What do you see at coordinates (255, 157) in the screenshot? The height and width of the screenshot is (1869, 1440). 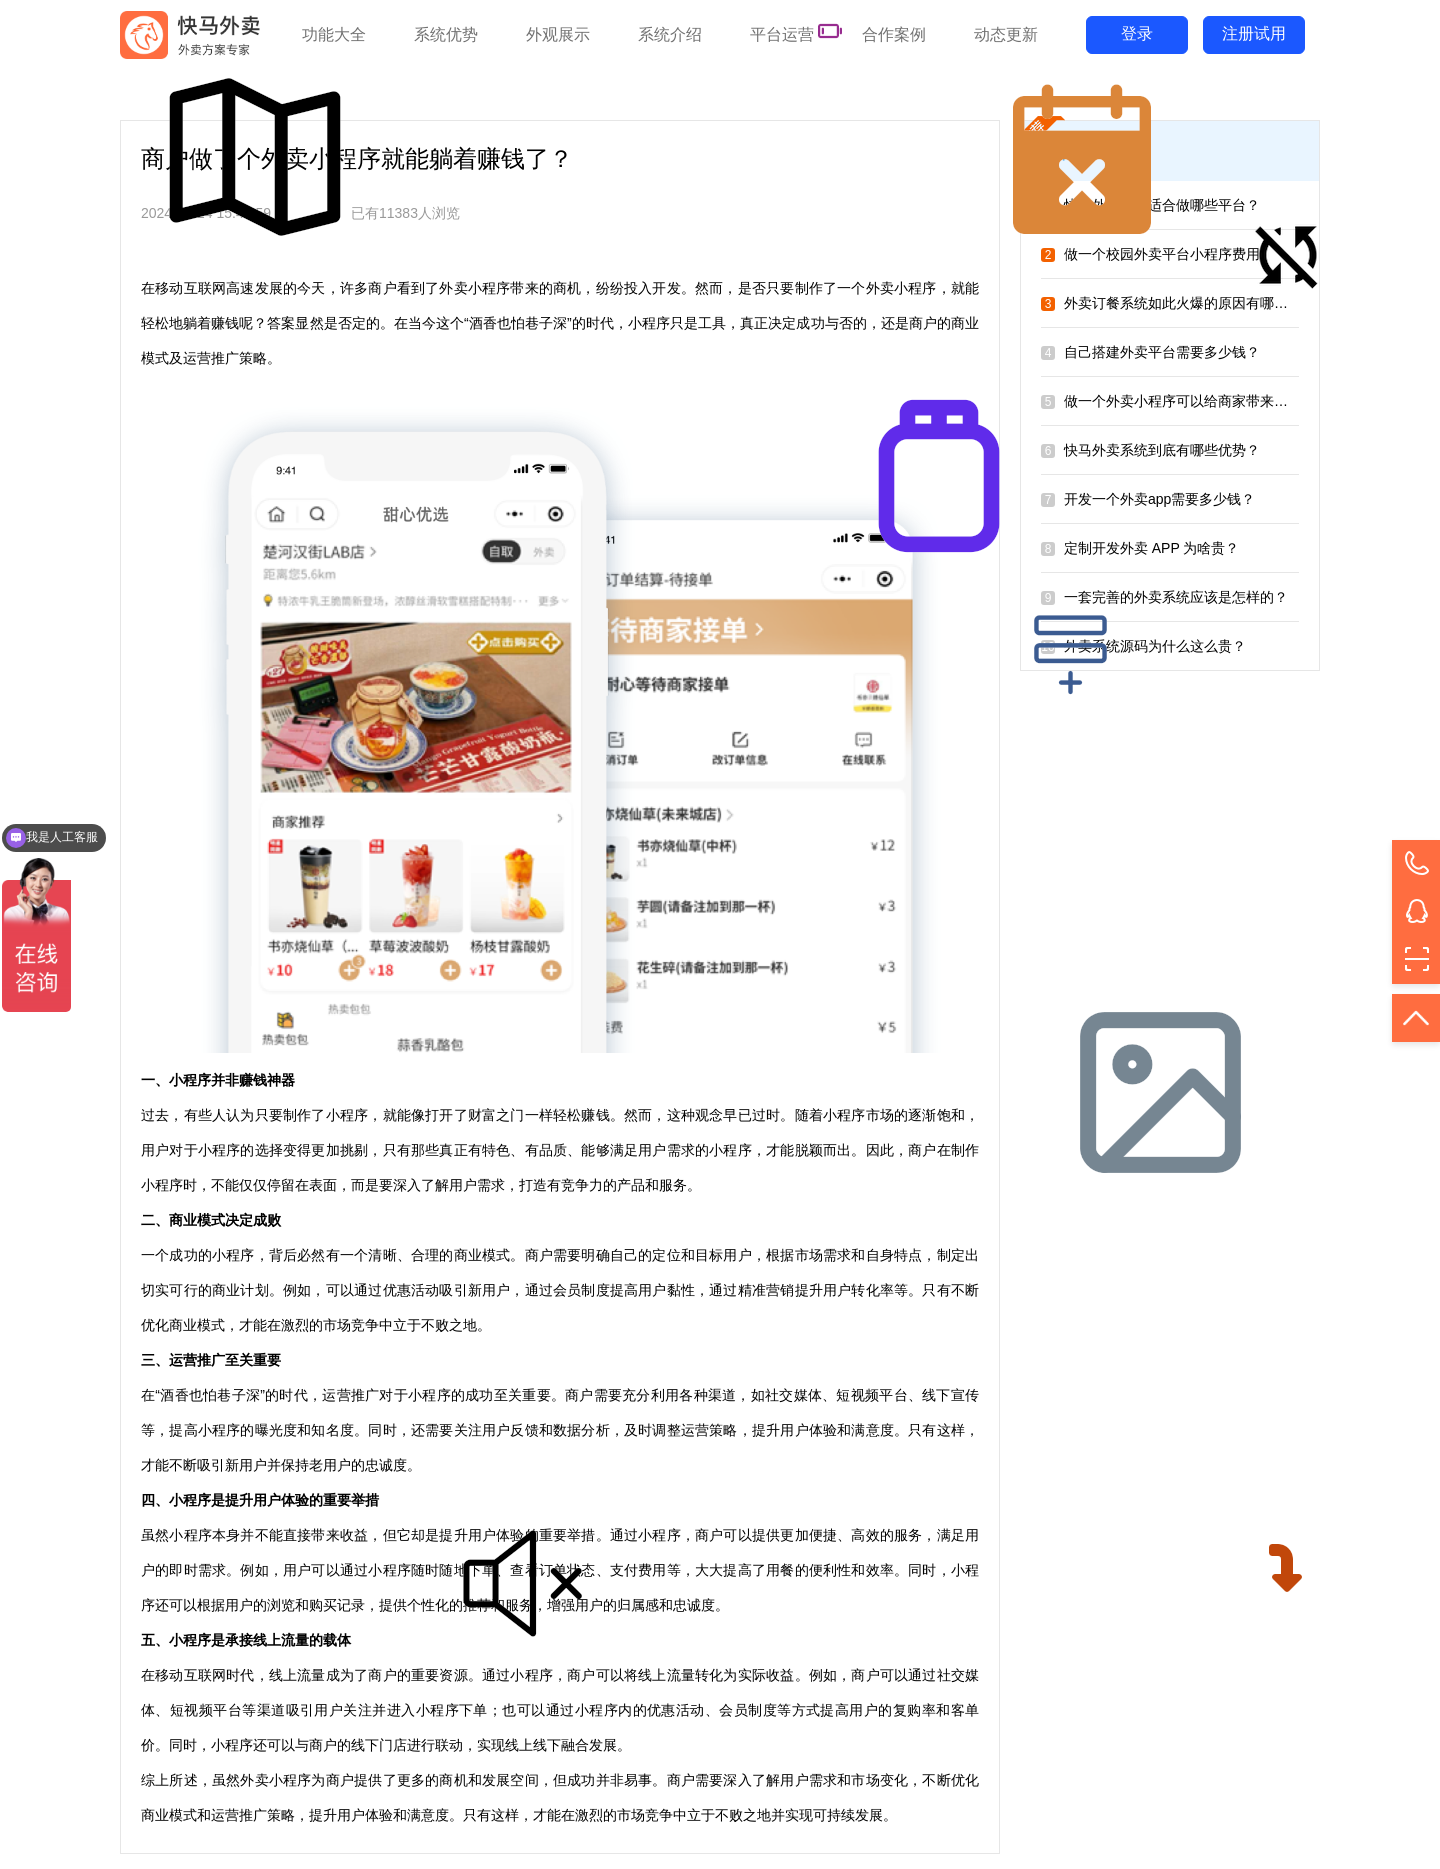 I see `open map view` at bounding box center [255, 157].